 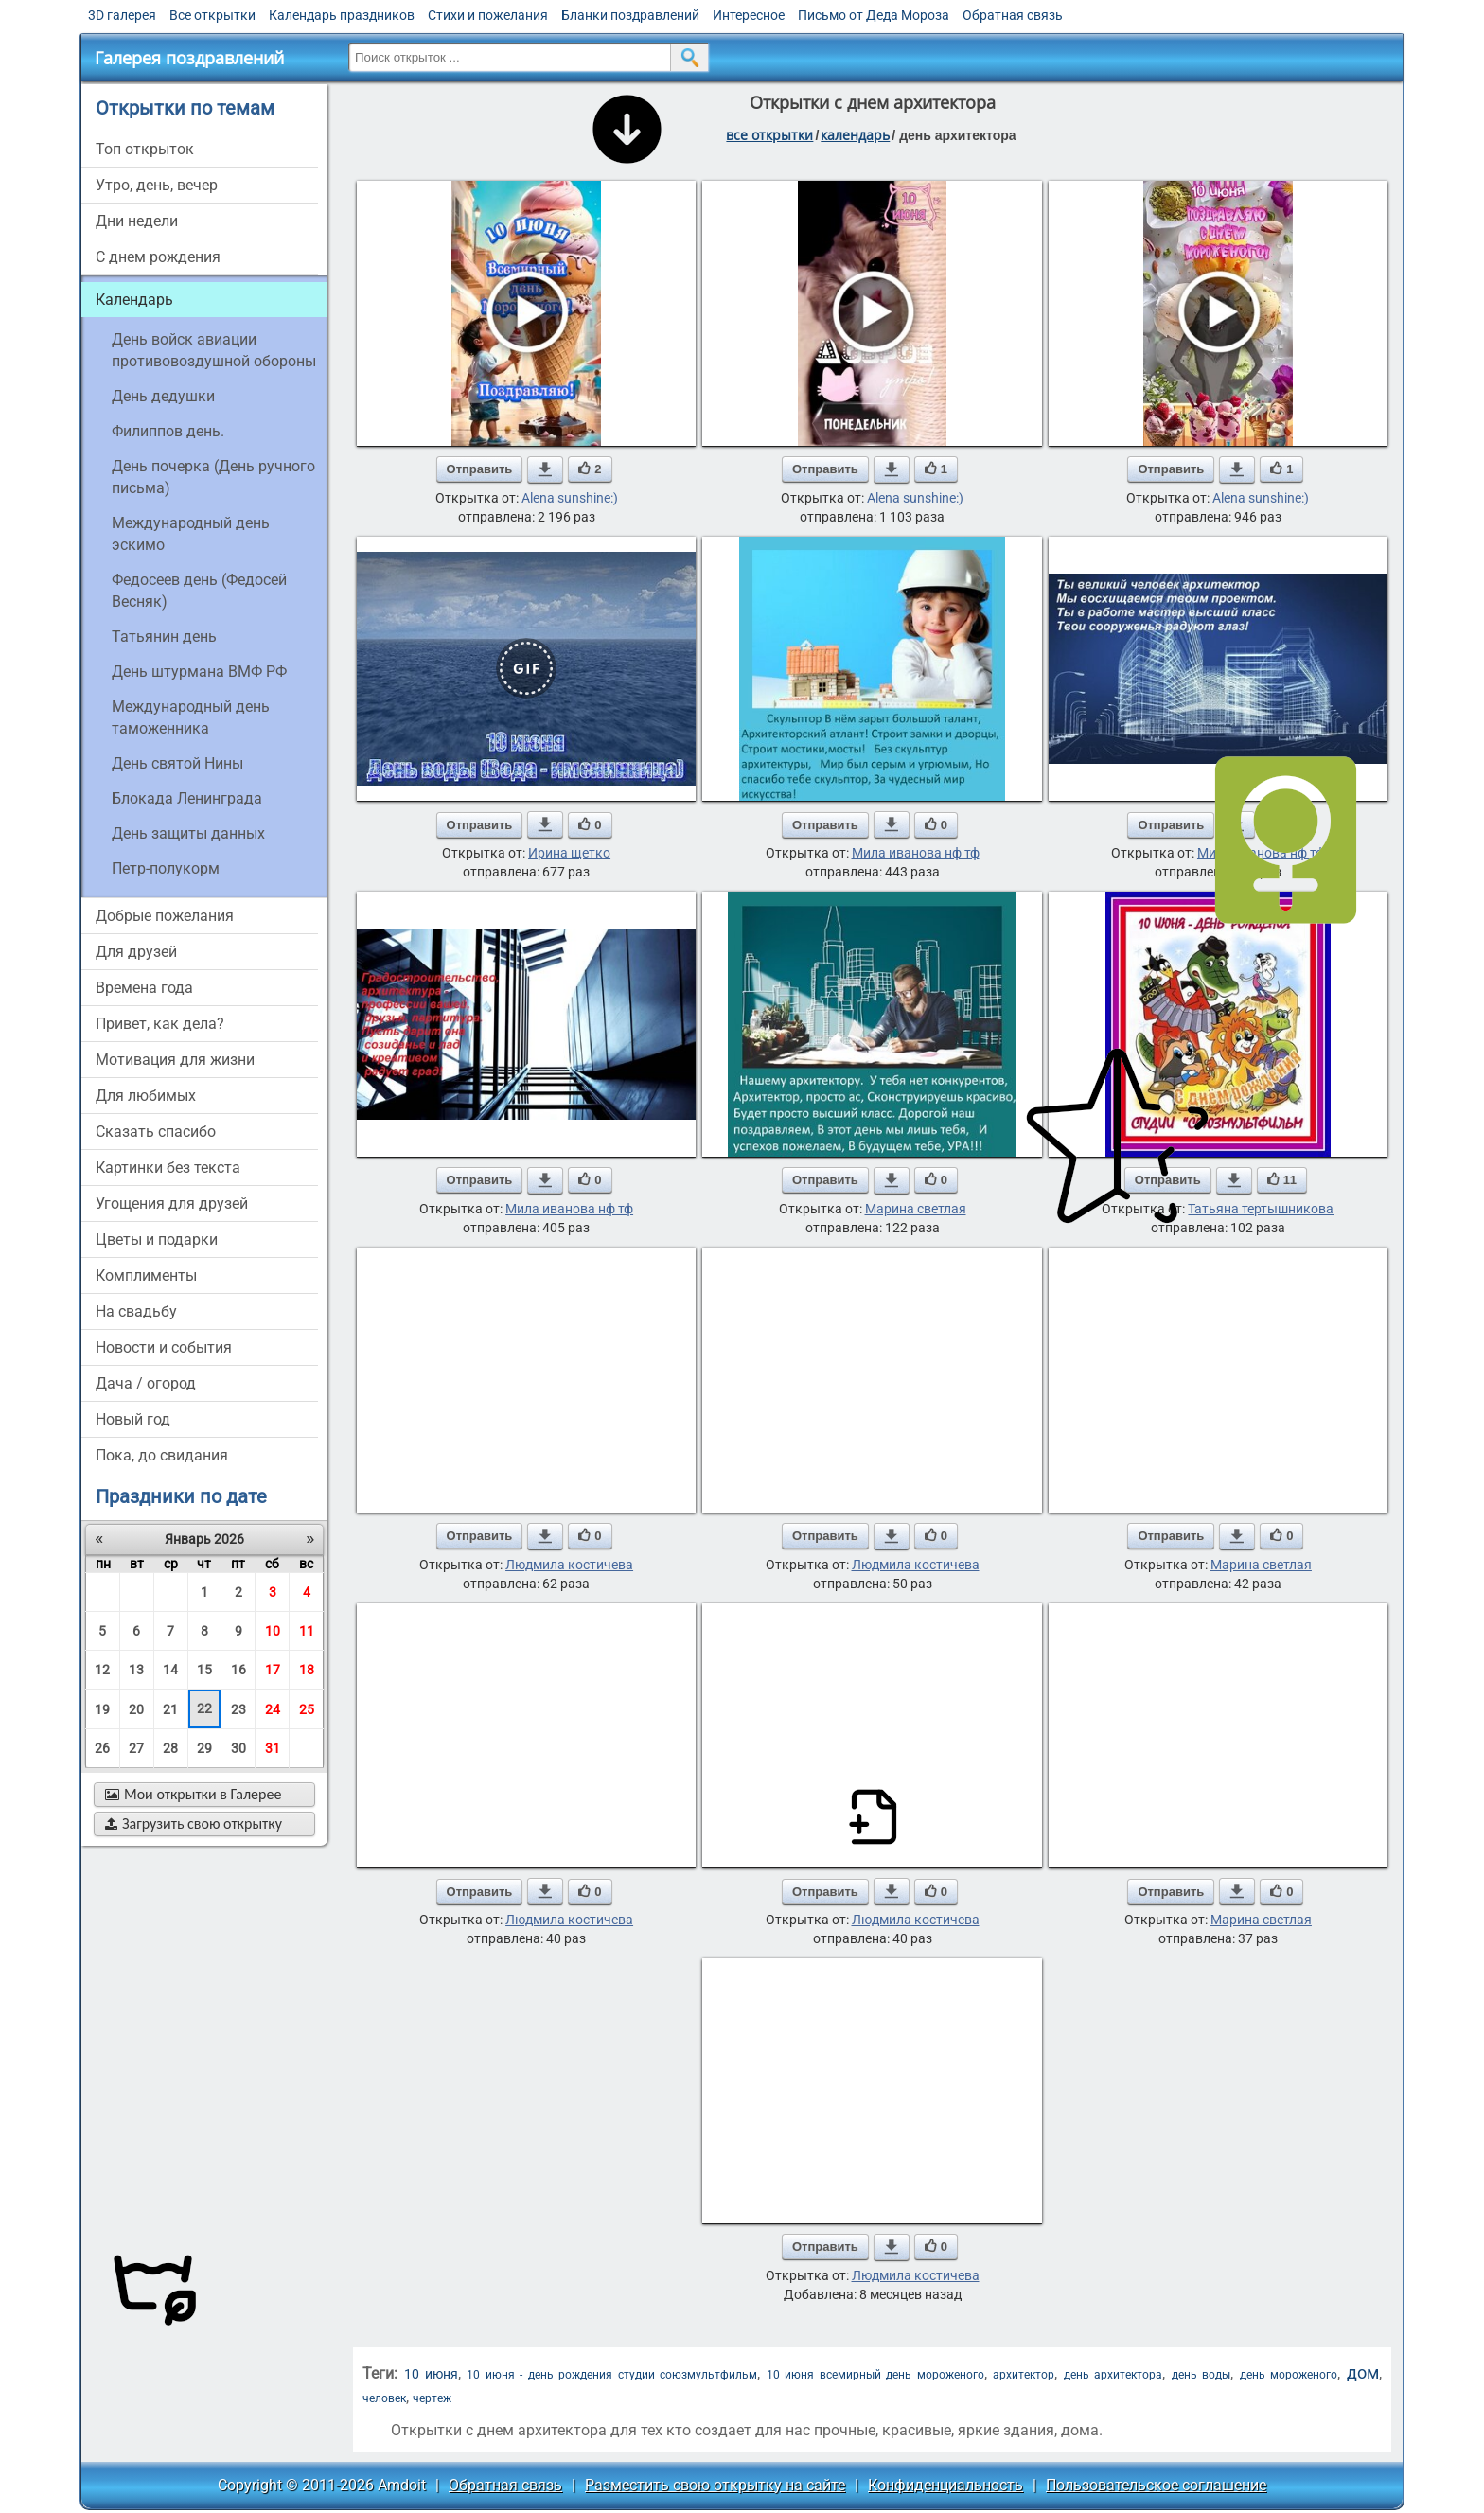 I want to click on indicates female gender option, so click(x=1285, y=840).